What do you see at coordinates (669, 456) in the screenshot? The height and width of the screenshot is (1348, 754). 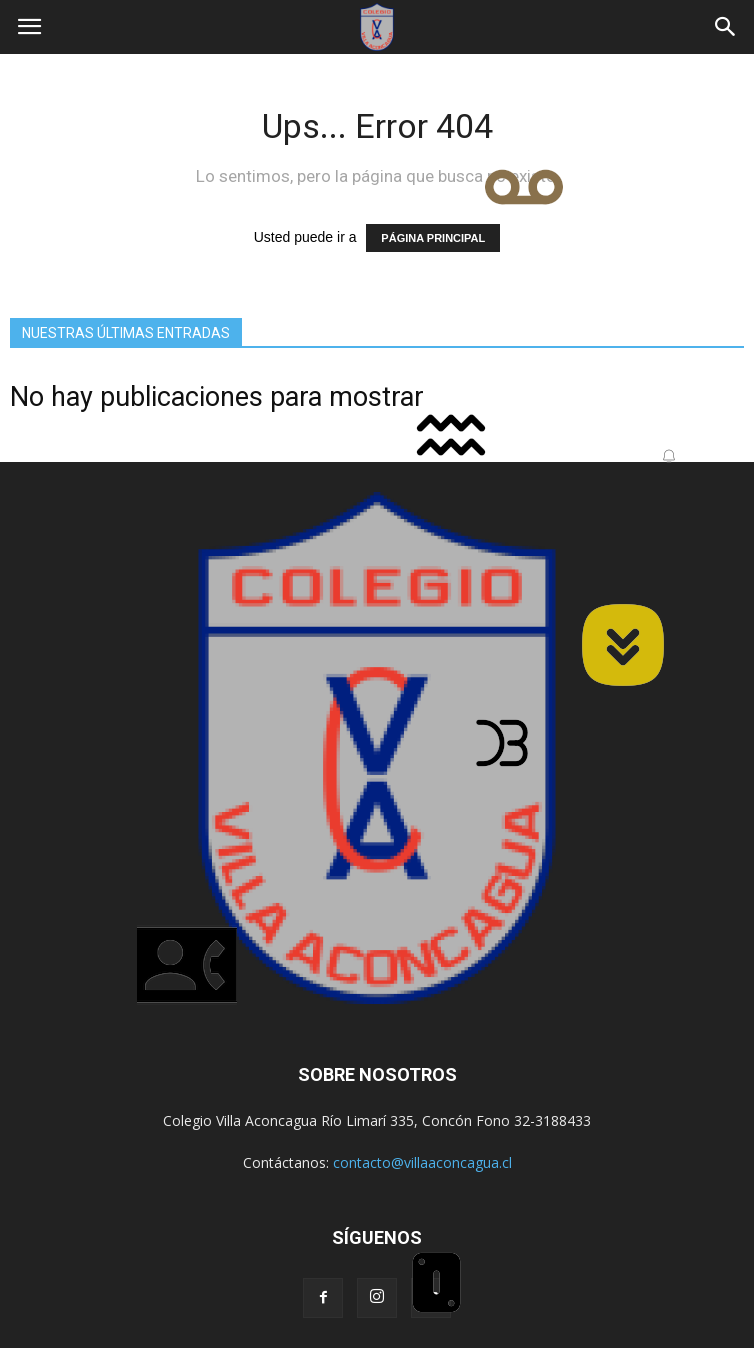 I see `view notifications` at bounding box center [669, 456].